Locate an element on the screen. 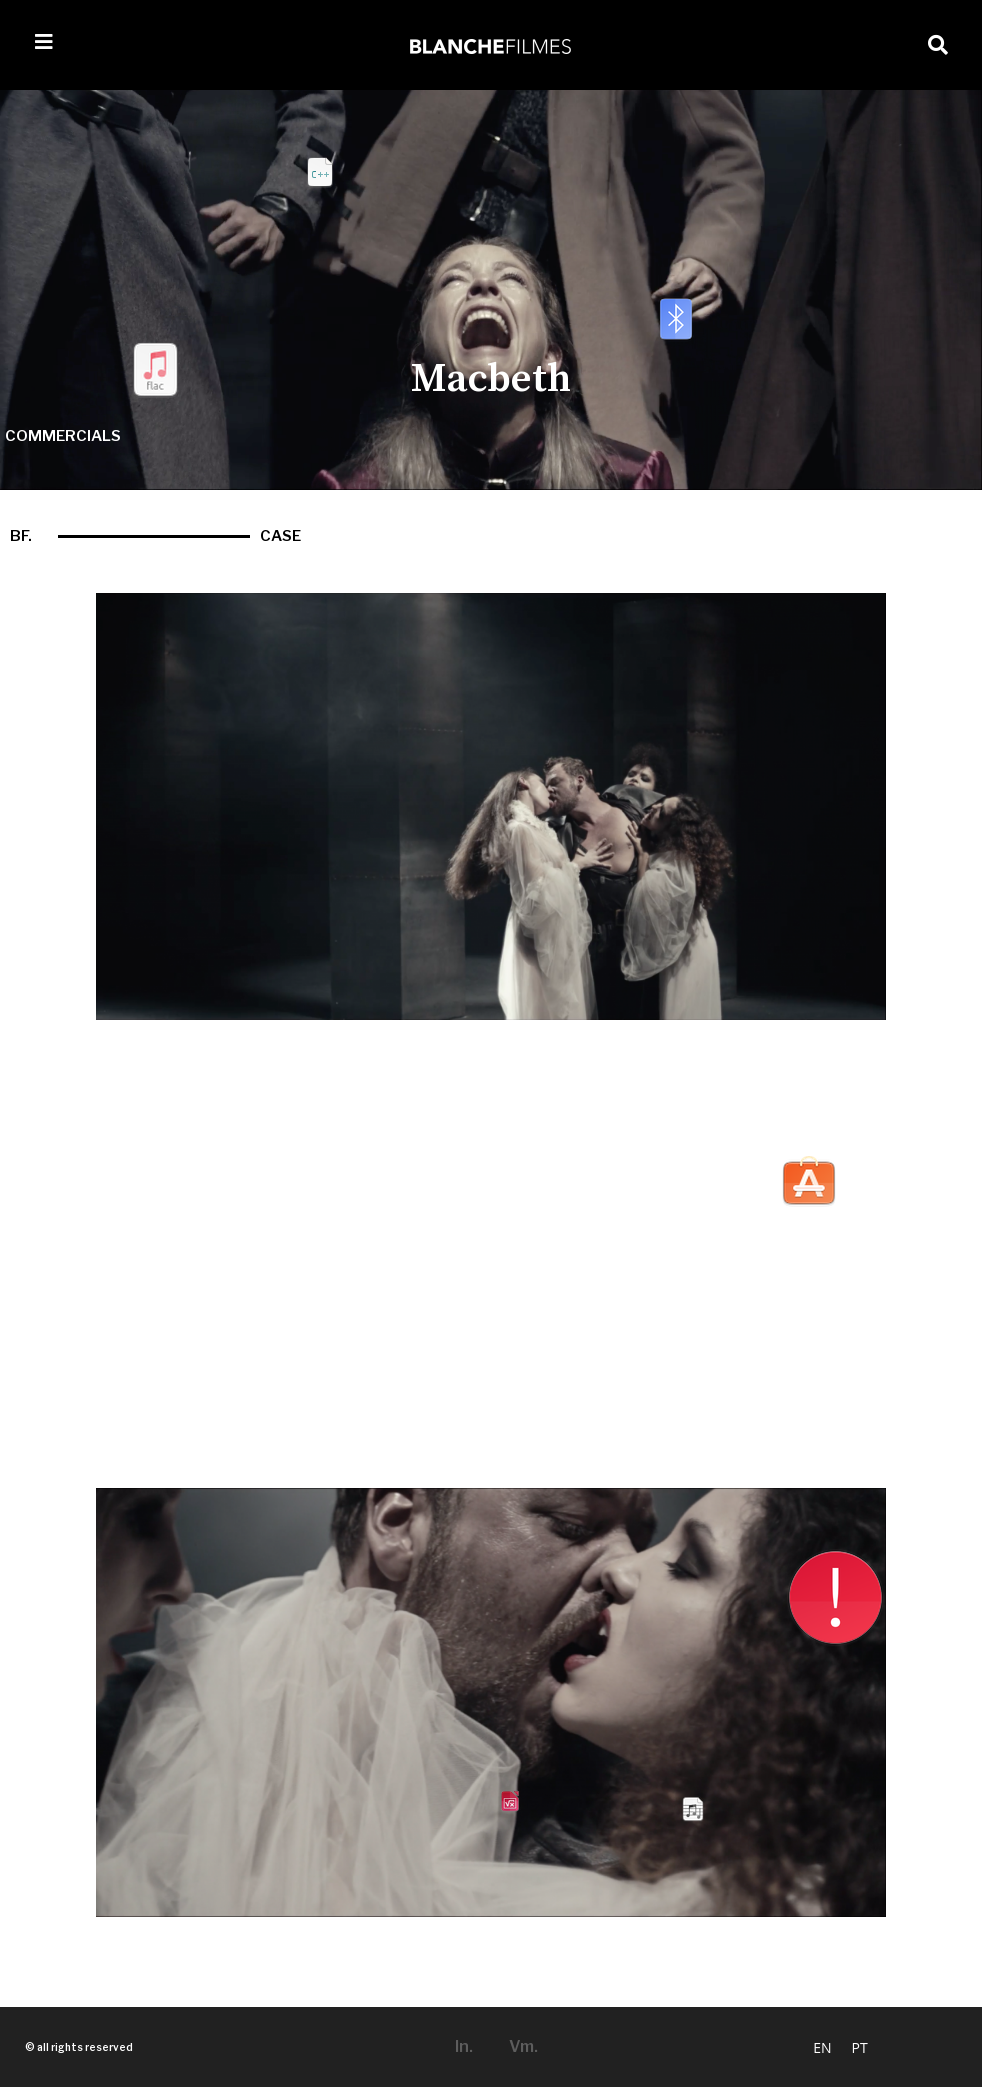 Image resolution: width=982 pixels, height=2087 pixels. a flac audio file is located at coordinates (155, 369).